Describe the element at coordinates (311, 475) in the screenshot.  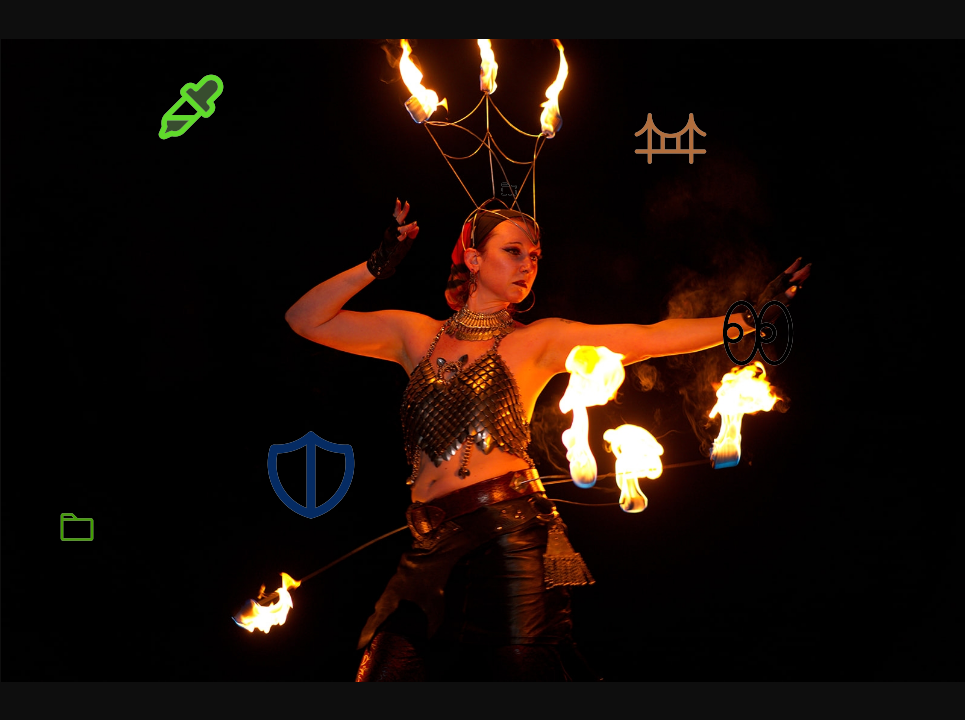
I see `indicates partial security or protection status` at that location.